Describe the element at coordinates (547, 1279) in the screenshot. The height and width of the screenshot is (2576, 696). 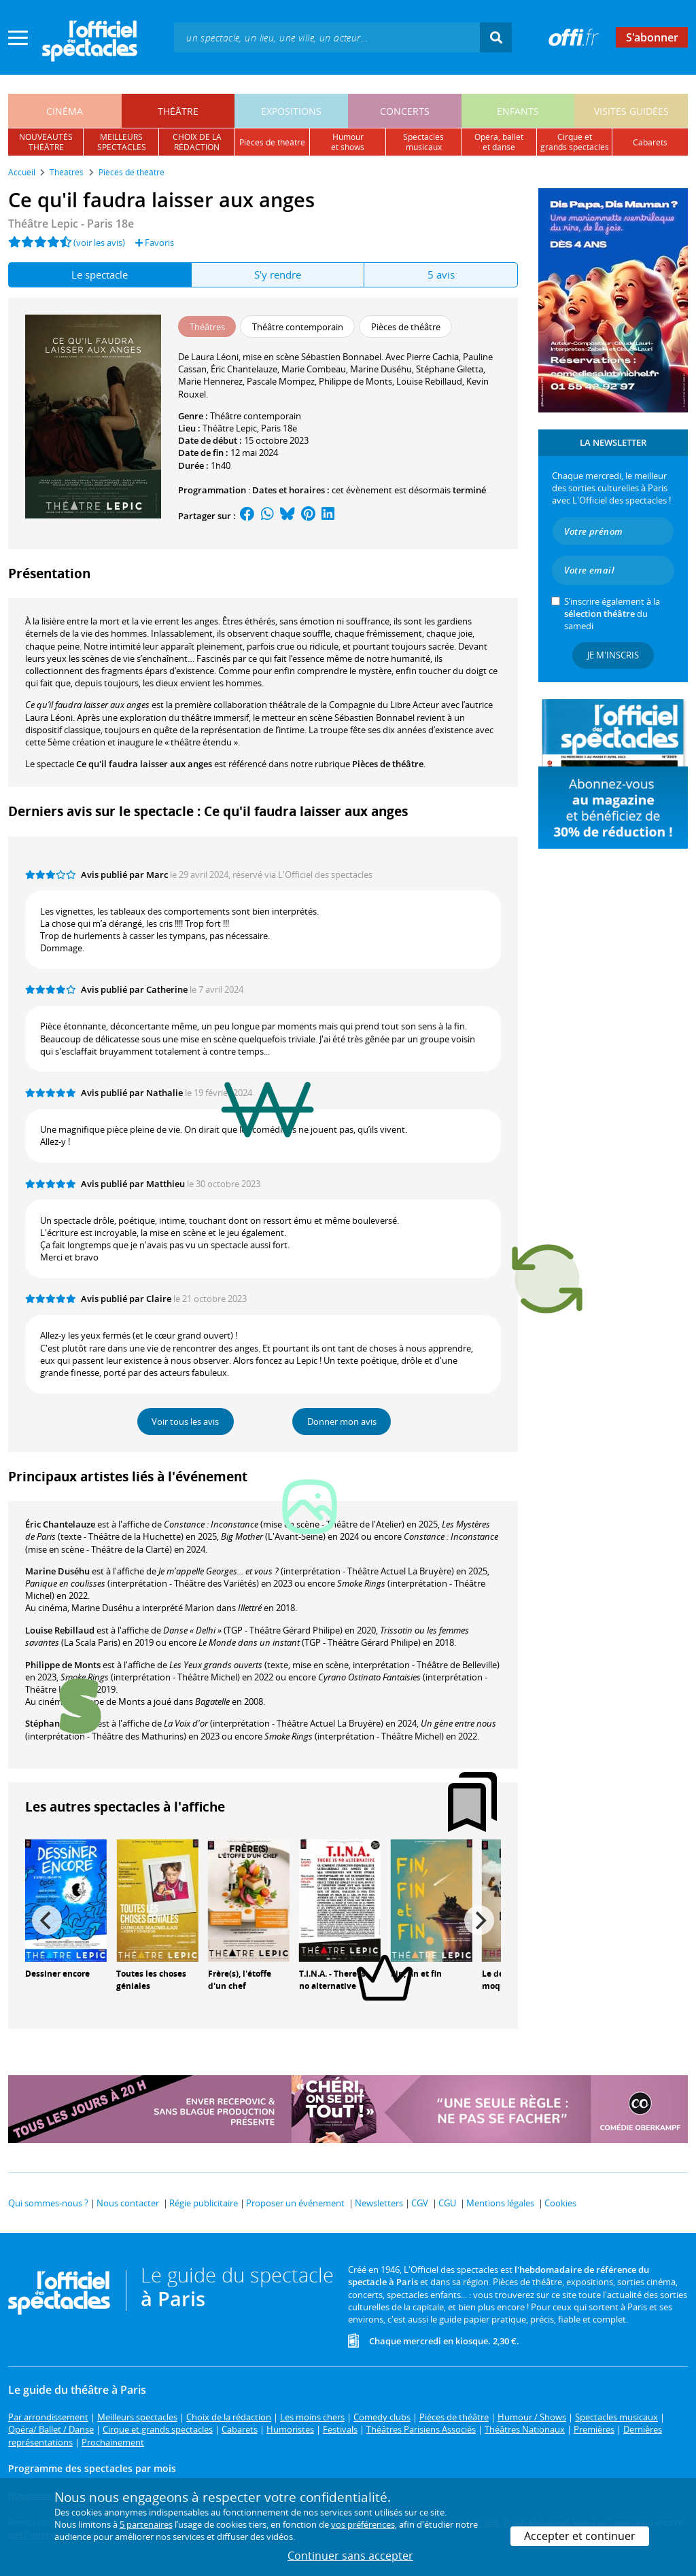
I see `refresh or reload content` at that location.